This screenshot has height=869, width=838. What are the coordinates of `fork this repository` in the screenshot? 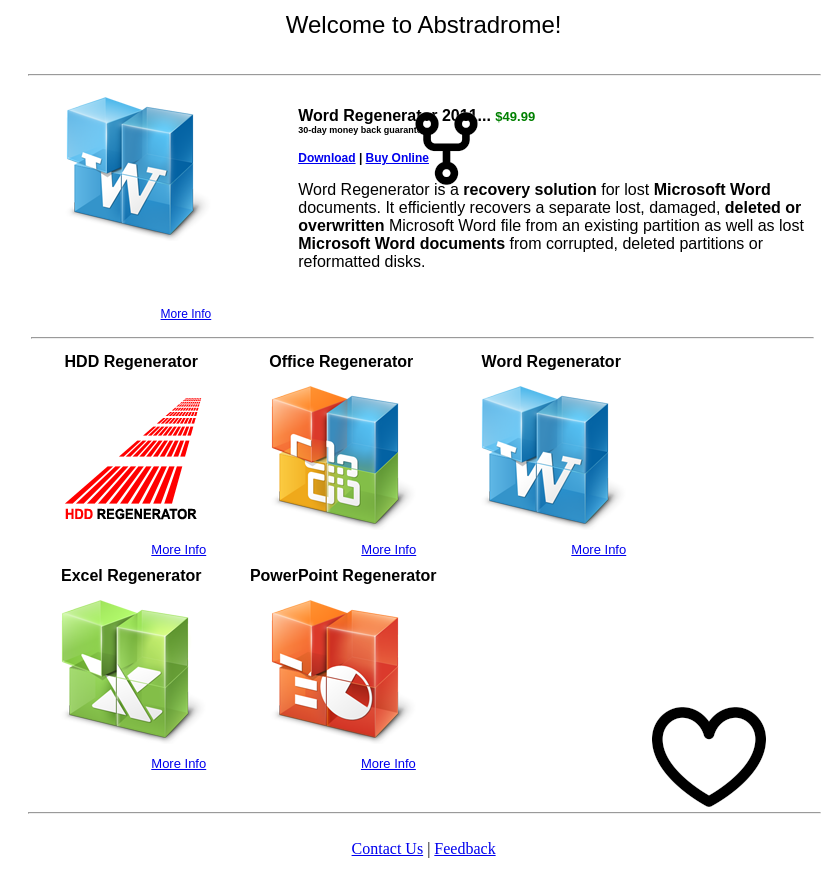 It's located at (446, 148).